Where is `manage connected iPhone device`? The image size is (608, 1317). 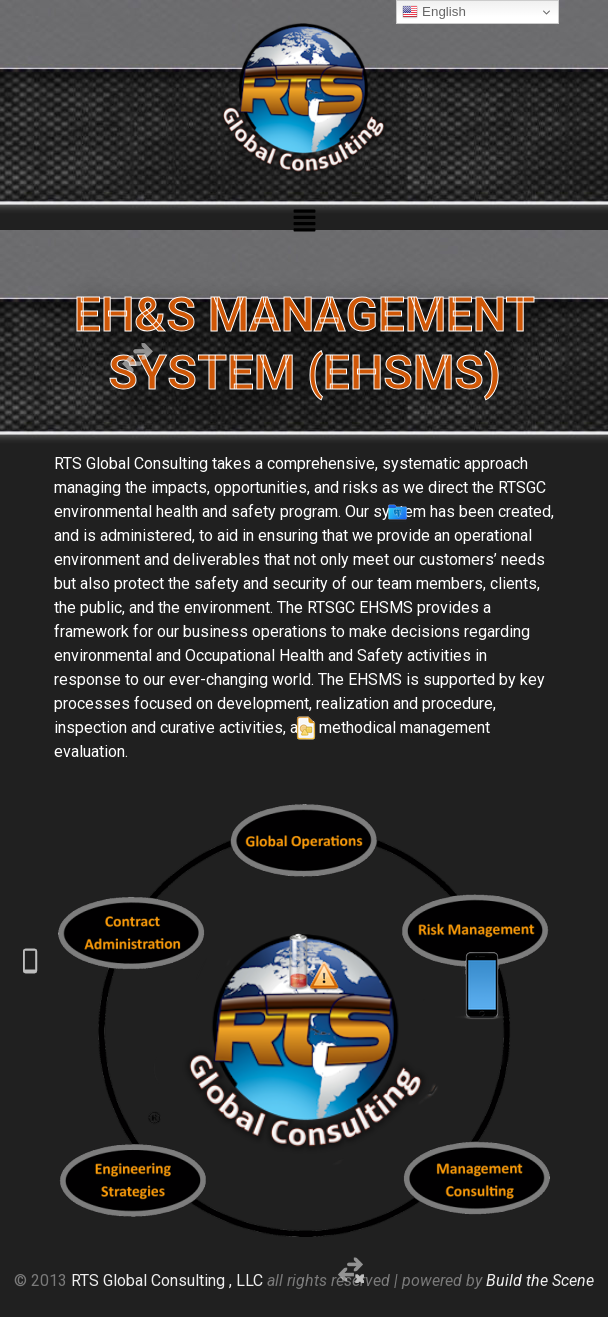 manage connected iPhone device is located at coordinates (482, 986).